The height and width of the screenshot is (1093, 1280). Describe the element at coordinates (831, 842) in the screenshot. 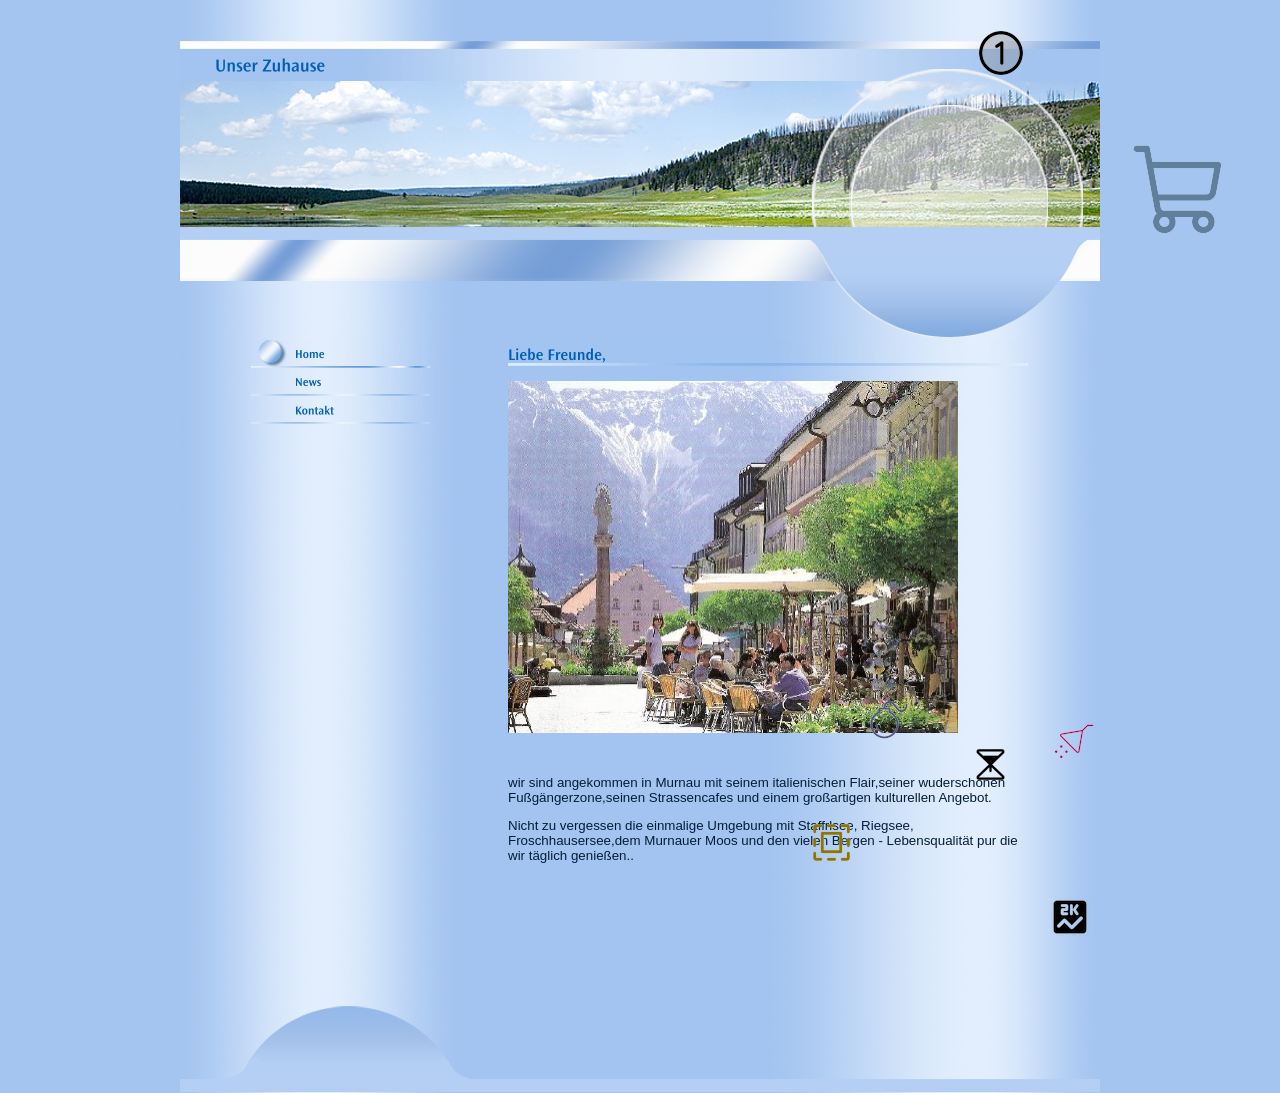

I see `select all items in the current view` at that location.